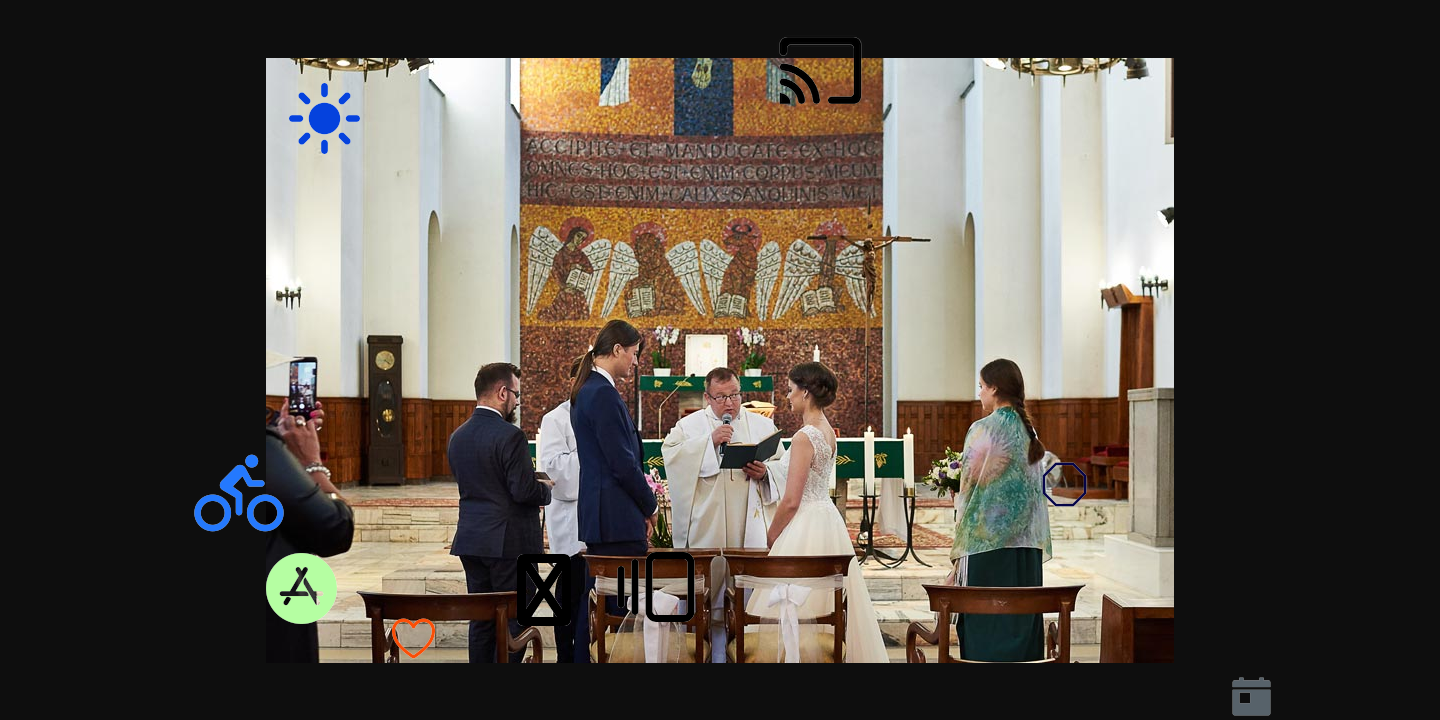 The height and width of the screenshot is (720, 1440). What do you see at coordinates (413, 638) in the screenshot?
I see `add item to favorites` at bounding box center [413, 638].